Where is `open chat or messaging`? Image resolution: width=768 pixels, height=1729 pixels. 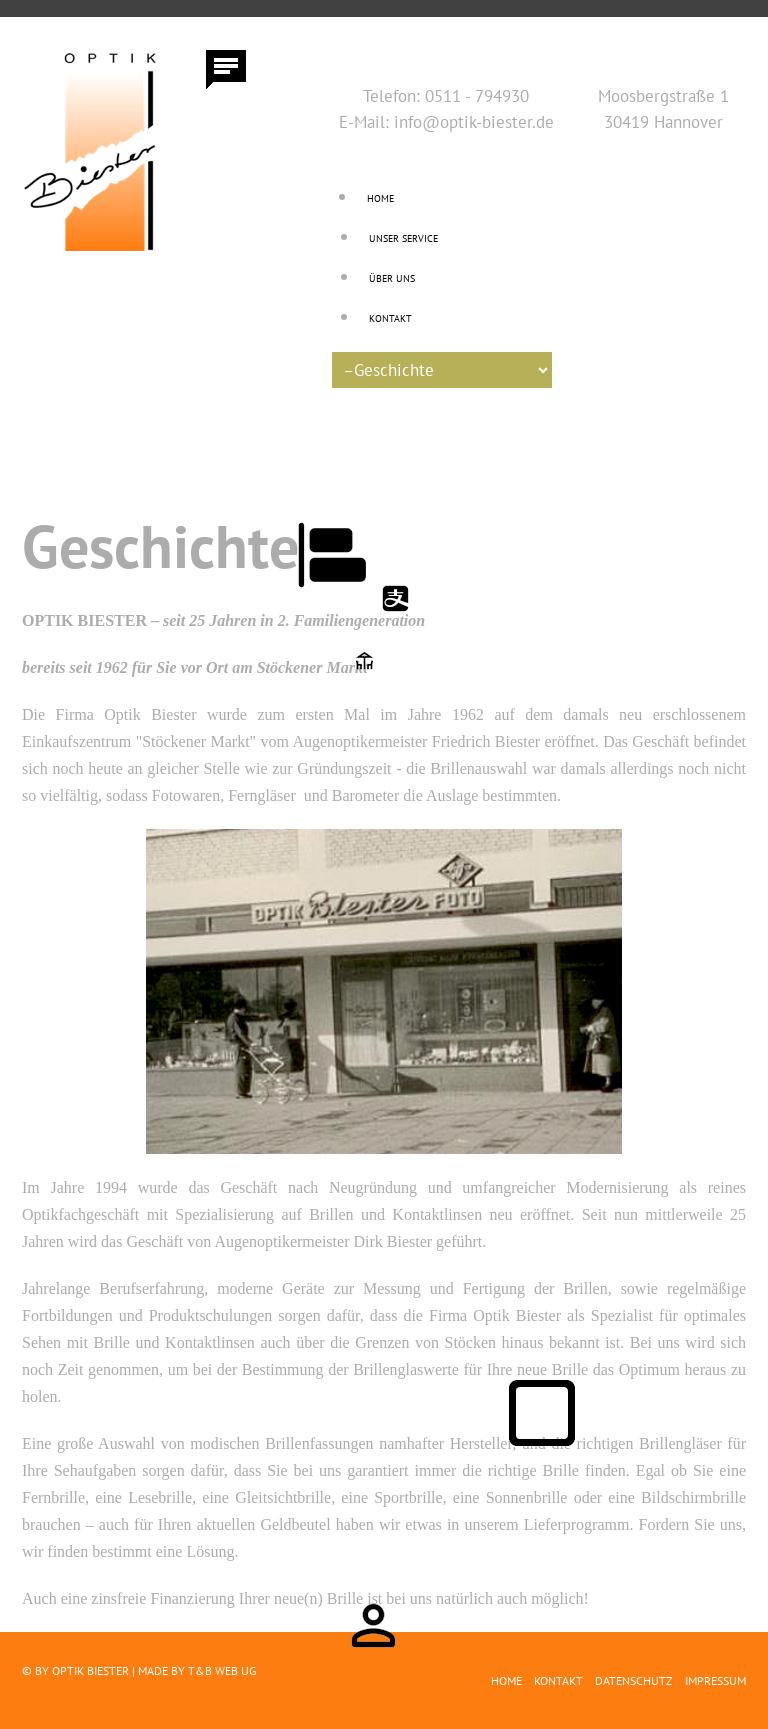 open chat or messaging is located at coordinates (226, 70).